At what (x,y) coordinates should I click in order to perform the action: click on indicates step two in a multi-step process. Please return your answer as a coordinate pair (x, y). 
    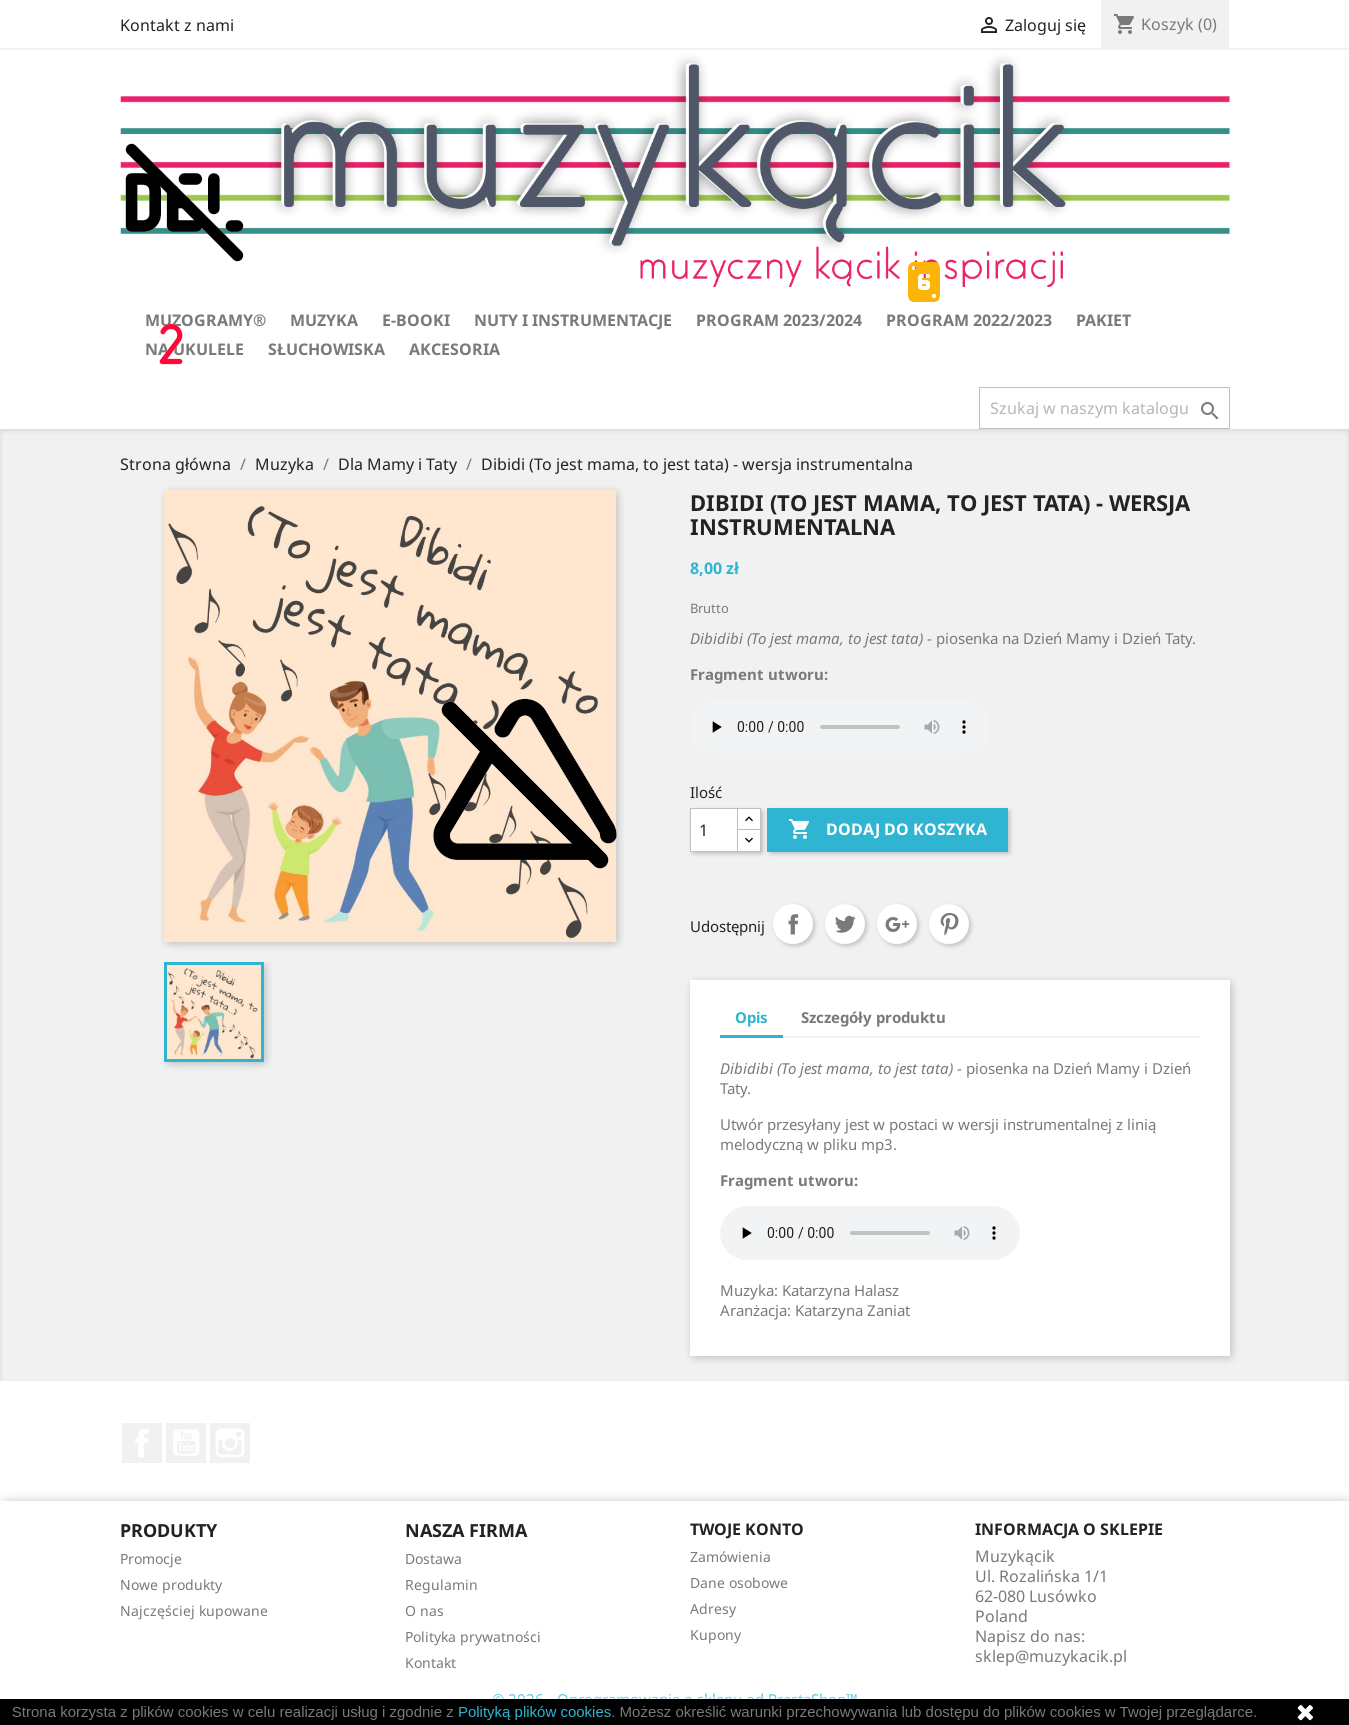
    Looking at the image, I should click on (171, 344).